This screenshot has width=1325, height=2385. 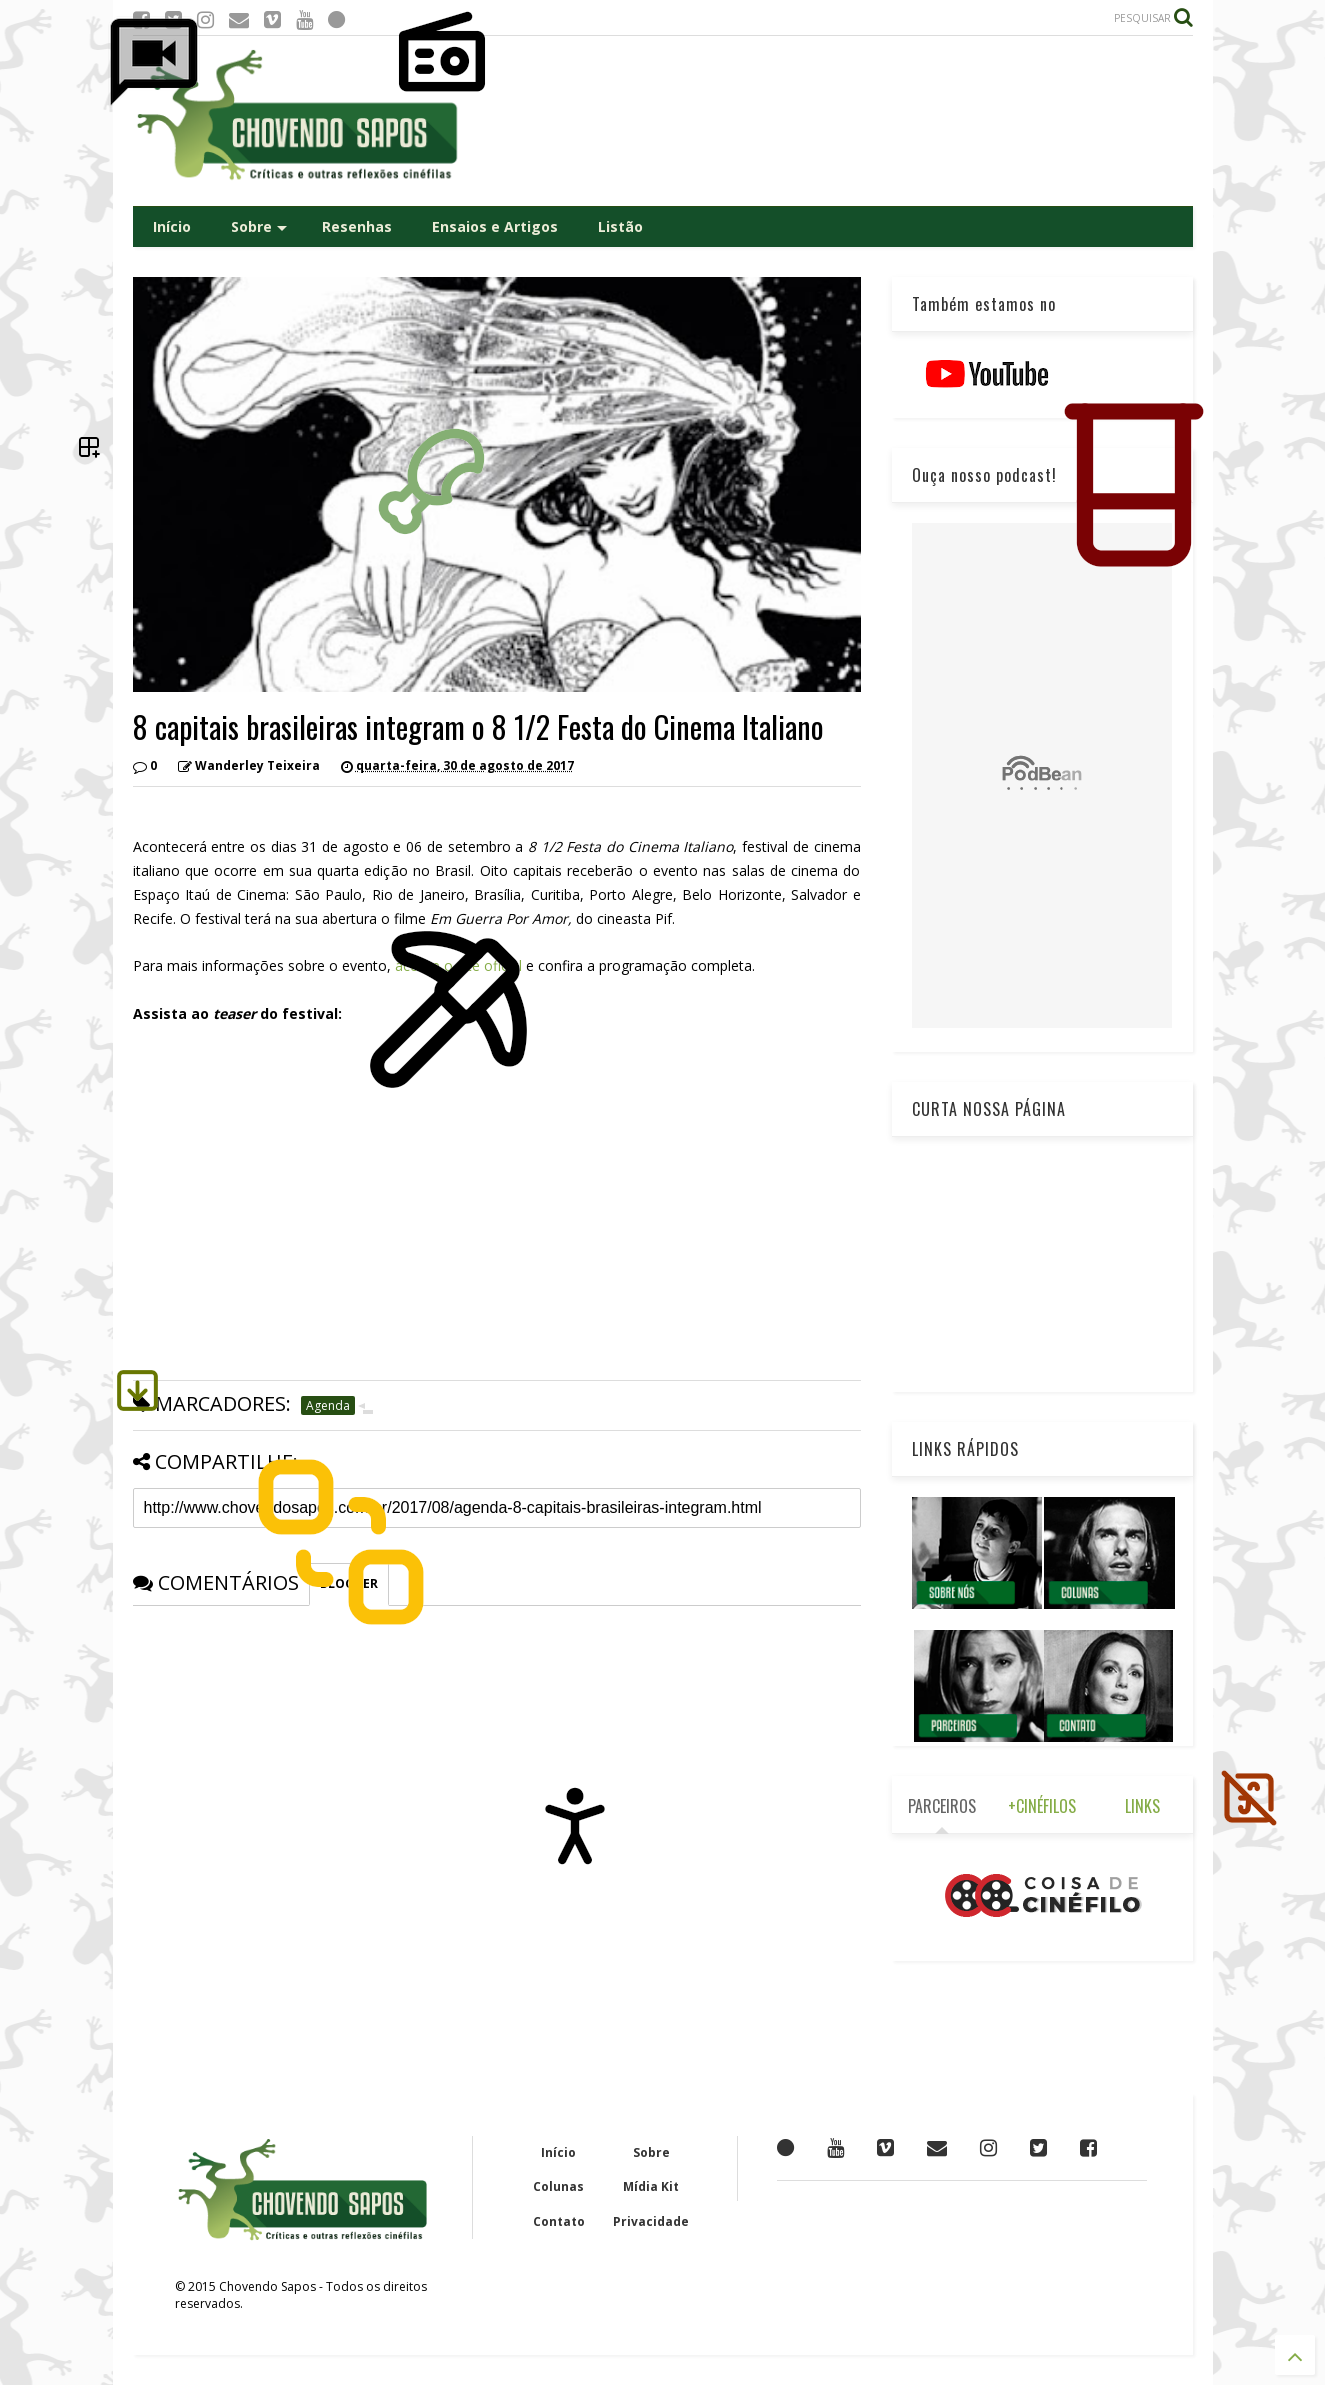 What do you see at coordinates (575, 1826) in the screenshot?
I see `indicates pedestrian or walking mode` at bounding box center [575, 1826].